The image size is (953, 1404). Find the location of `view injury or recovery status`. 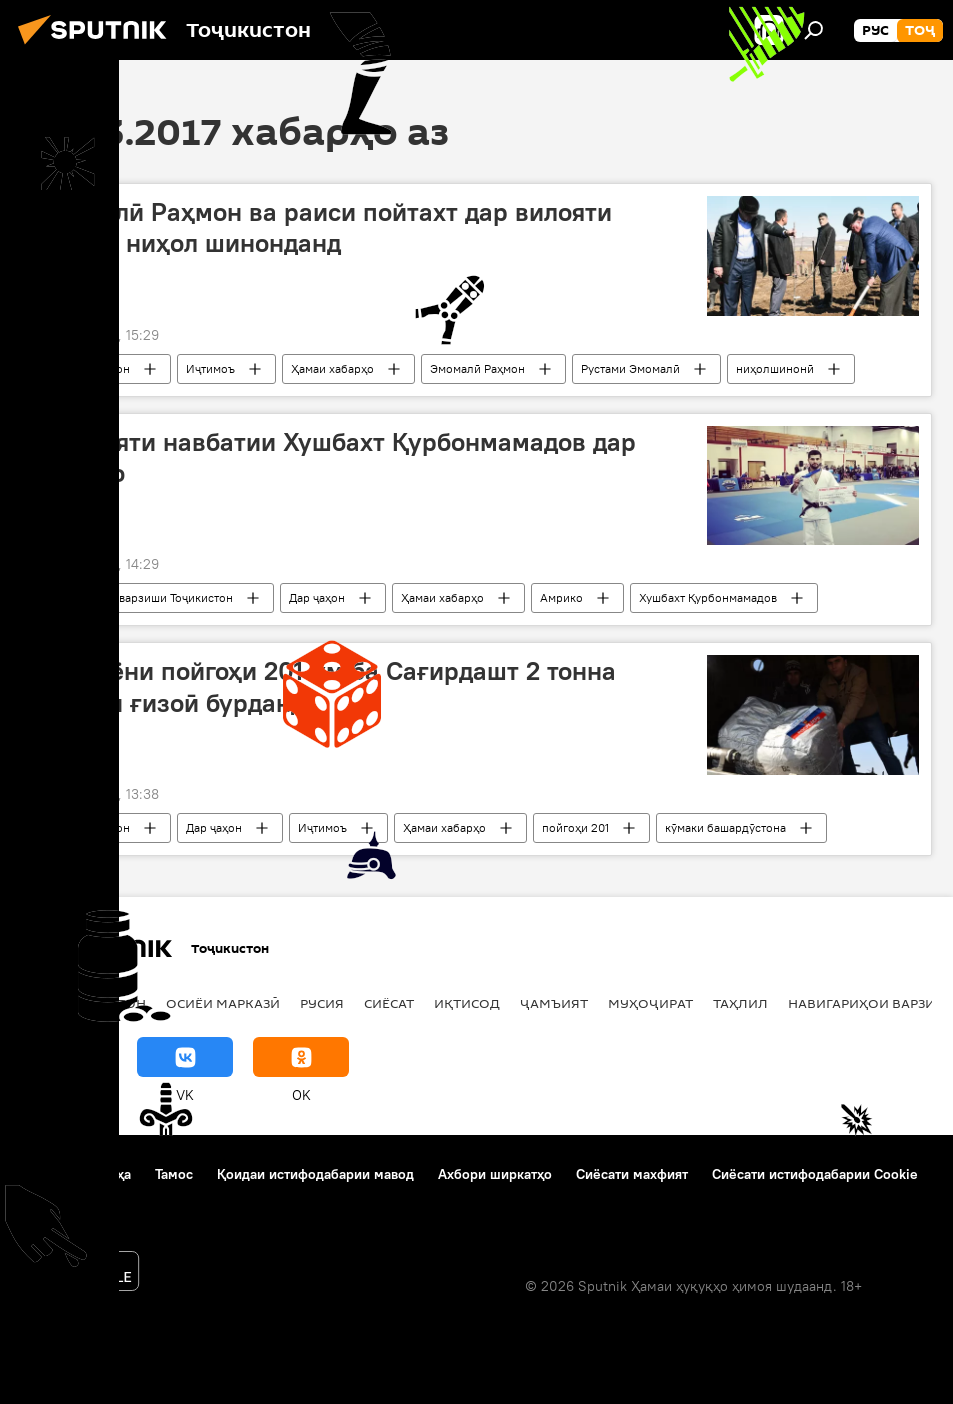

view injury or recovery status is located at coordinates (364, 73).